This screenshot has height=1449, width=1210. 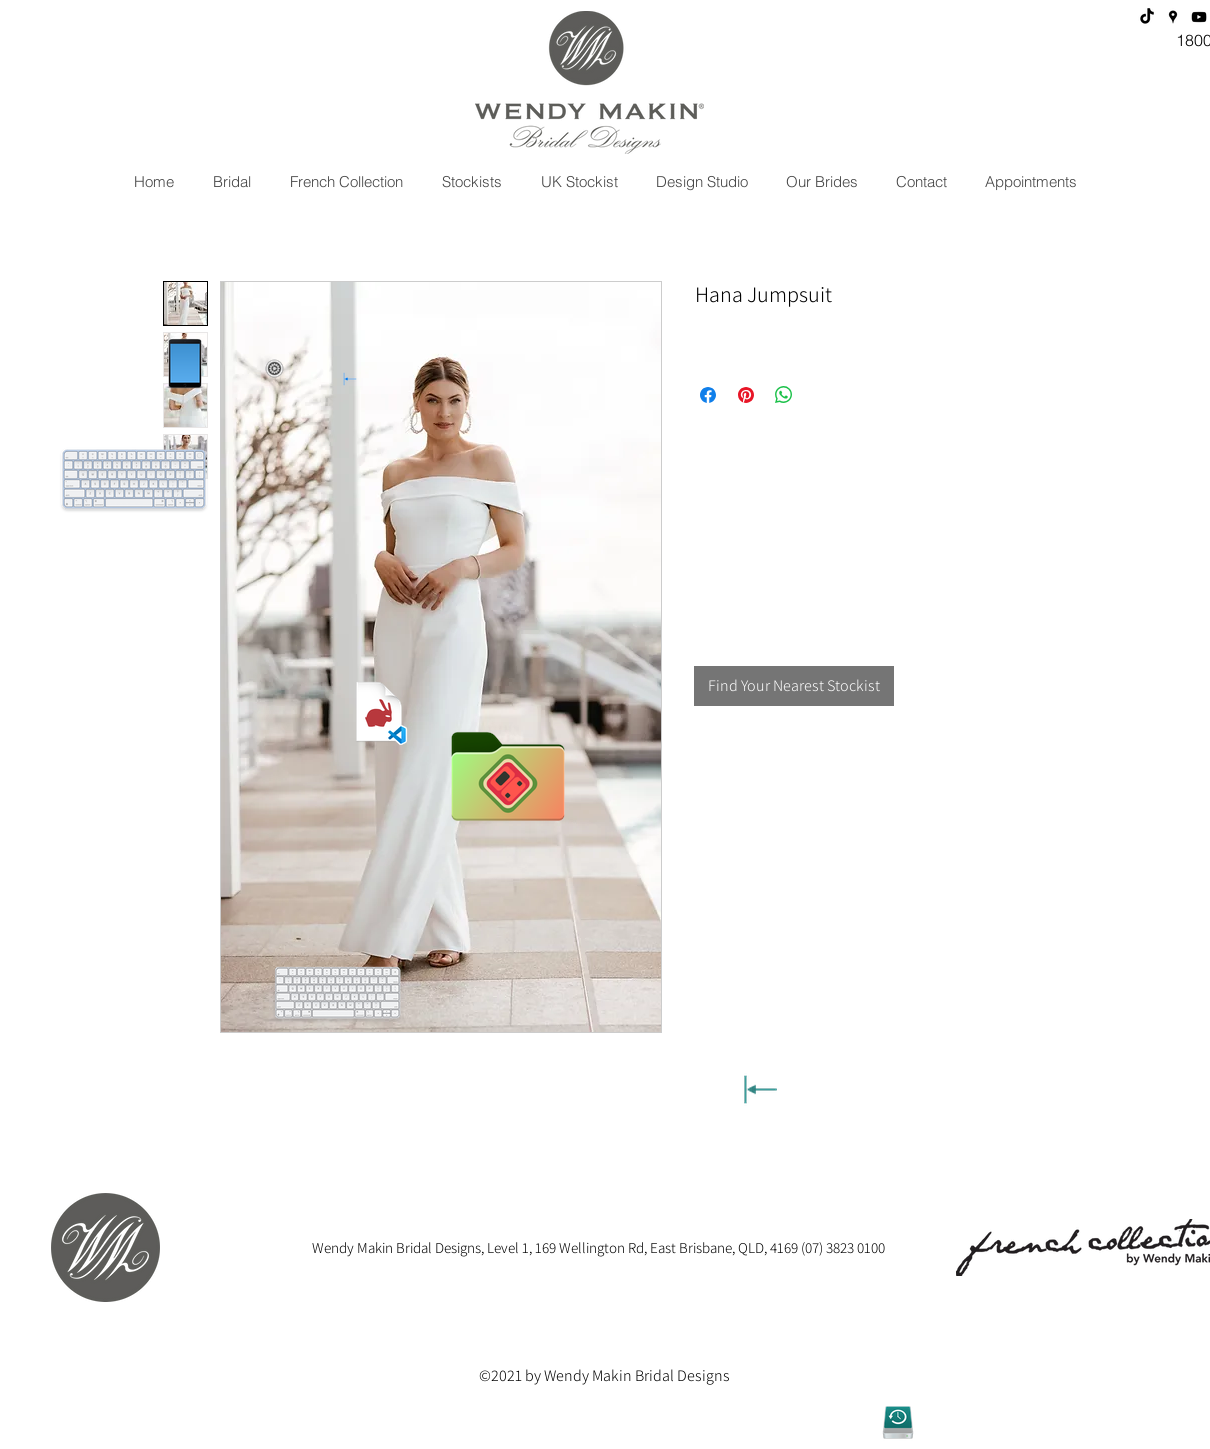 What do you see at coordinates (507, 779) in the screenshot?
I see `open melonDS emulator files folder` at bounding box center [507, 779].